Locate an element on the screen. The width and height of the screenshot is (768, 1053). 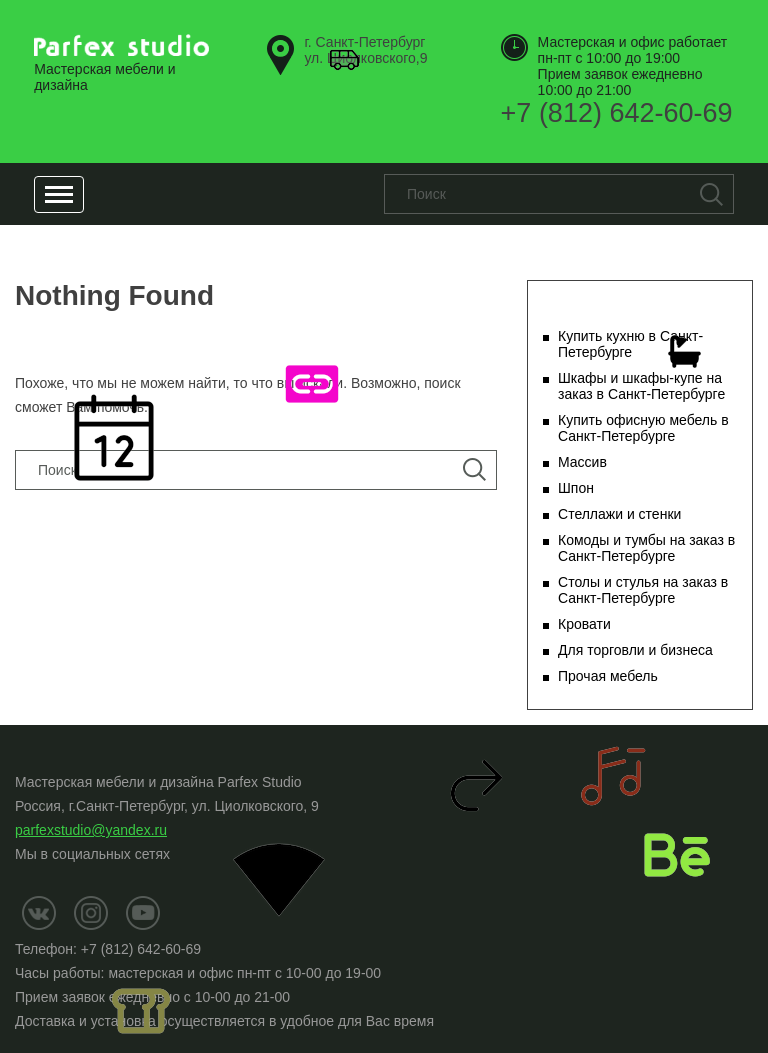
redo last action is located at coordinates (476, 785).